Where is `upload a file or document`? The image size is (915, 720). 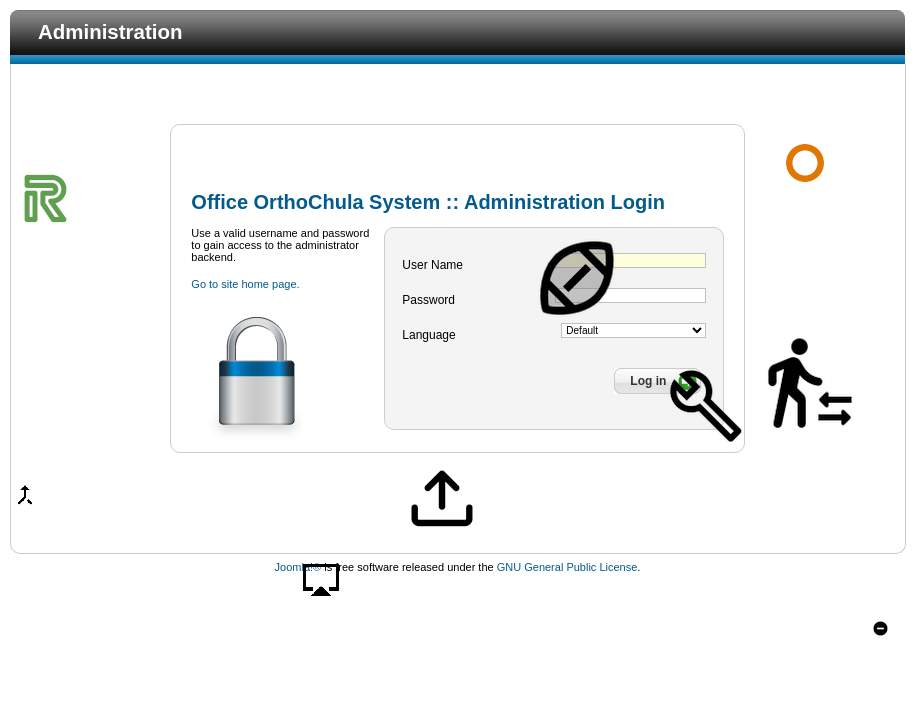
upload a file or document is located at coordinates (442, 500).